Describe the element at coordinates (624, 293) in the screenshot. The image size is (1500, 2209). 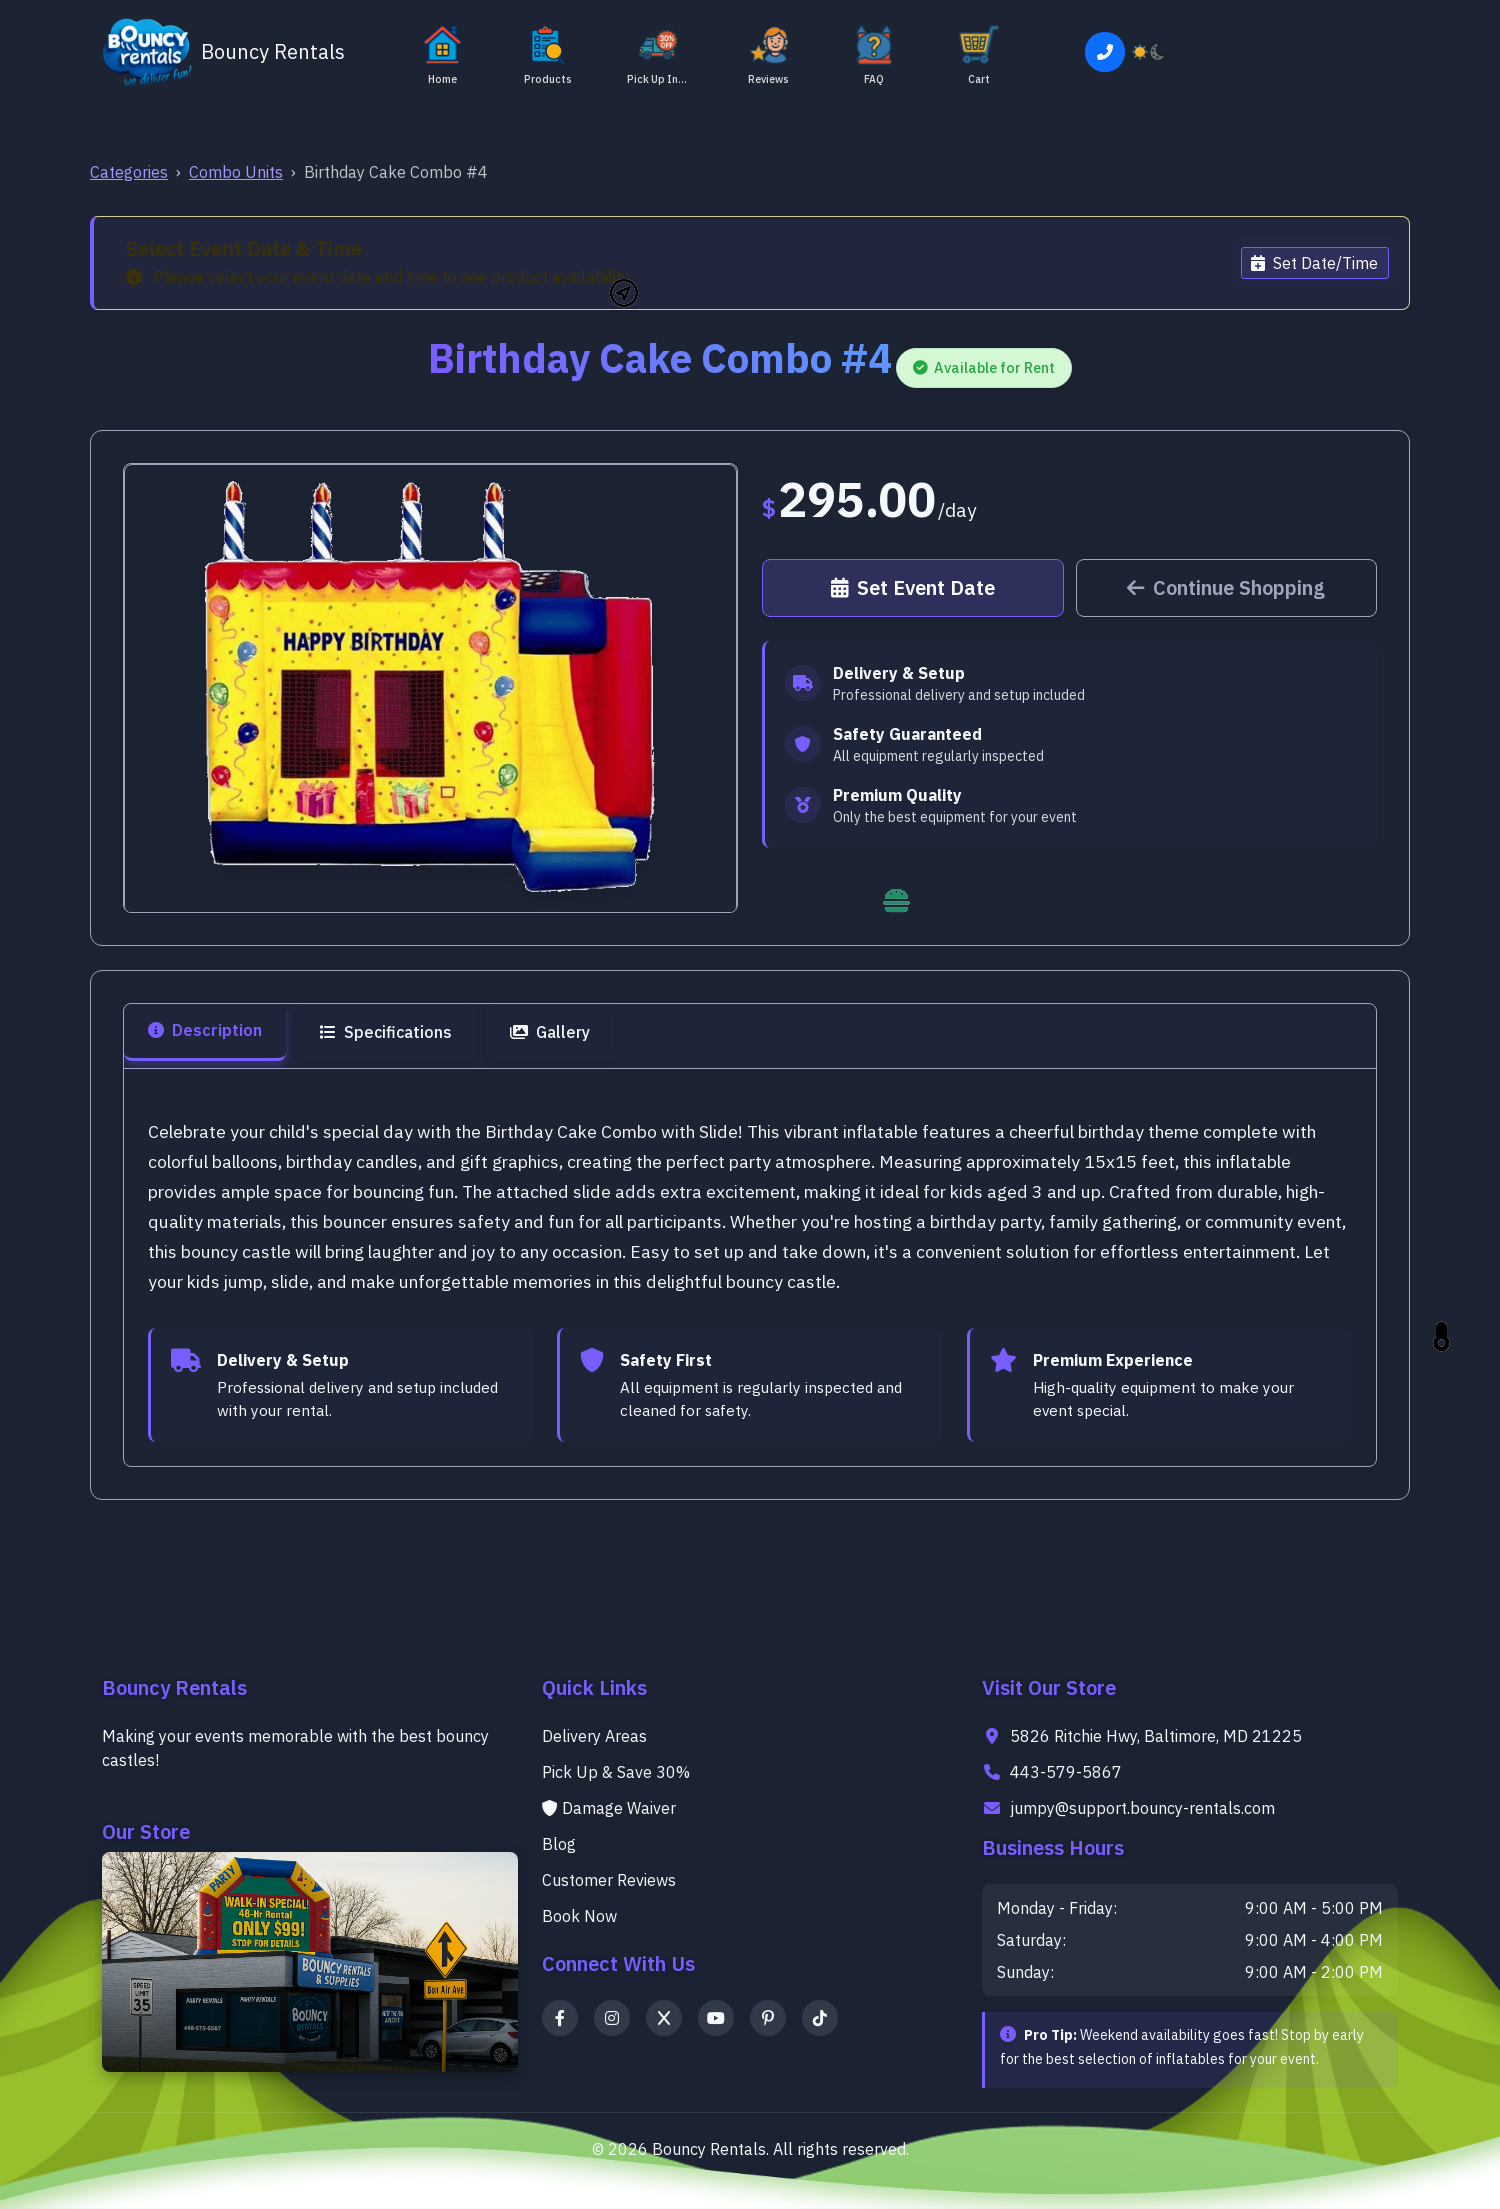
I see `access current location services` at that location.